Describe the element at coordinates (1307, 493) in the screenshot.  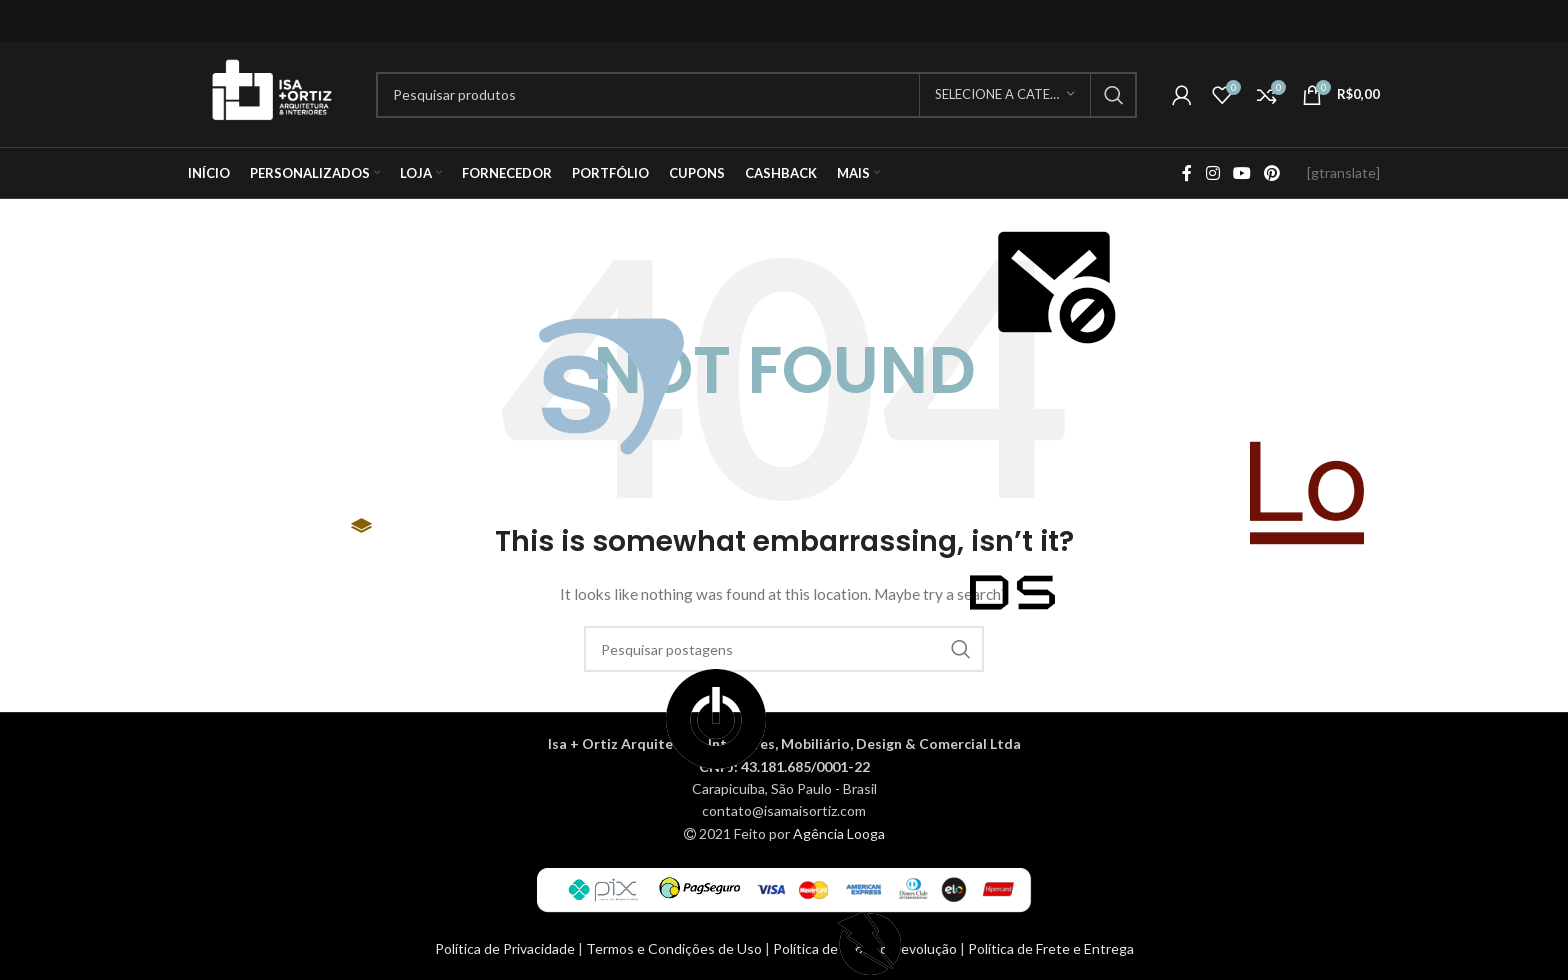
I see `lodash javascript library logo` at that location.